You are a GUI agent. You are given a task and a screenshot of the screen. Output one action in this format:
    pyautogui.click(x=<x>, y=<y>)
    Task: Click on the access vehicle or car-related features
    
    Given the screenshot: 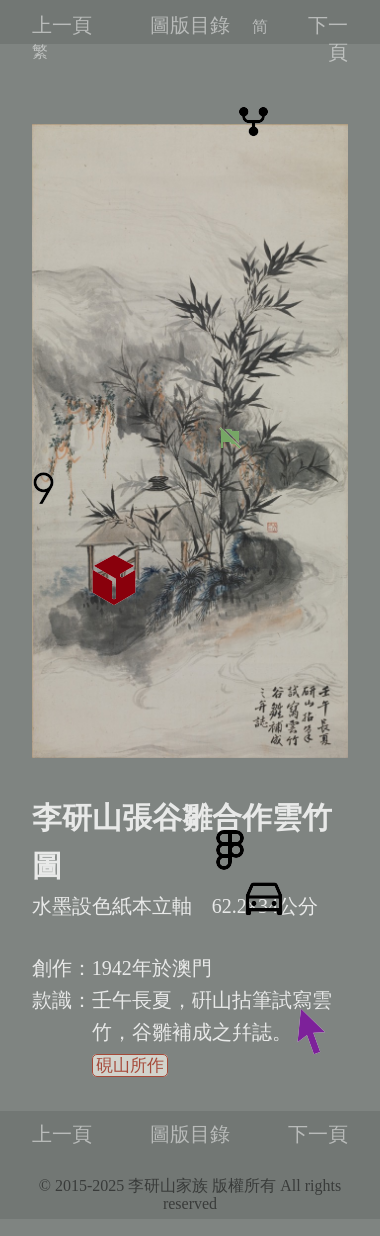 What is the action you would take?
    pyautogui.click(x=264, y=897)
    